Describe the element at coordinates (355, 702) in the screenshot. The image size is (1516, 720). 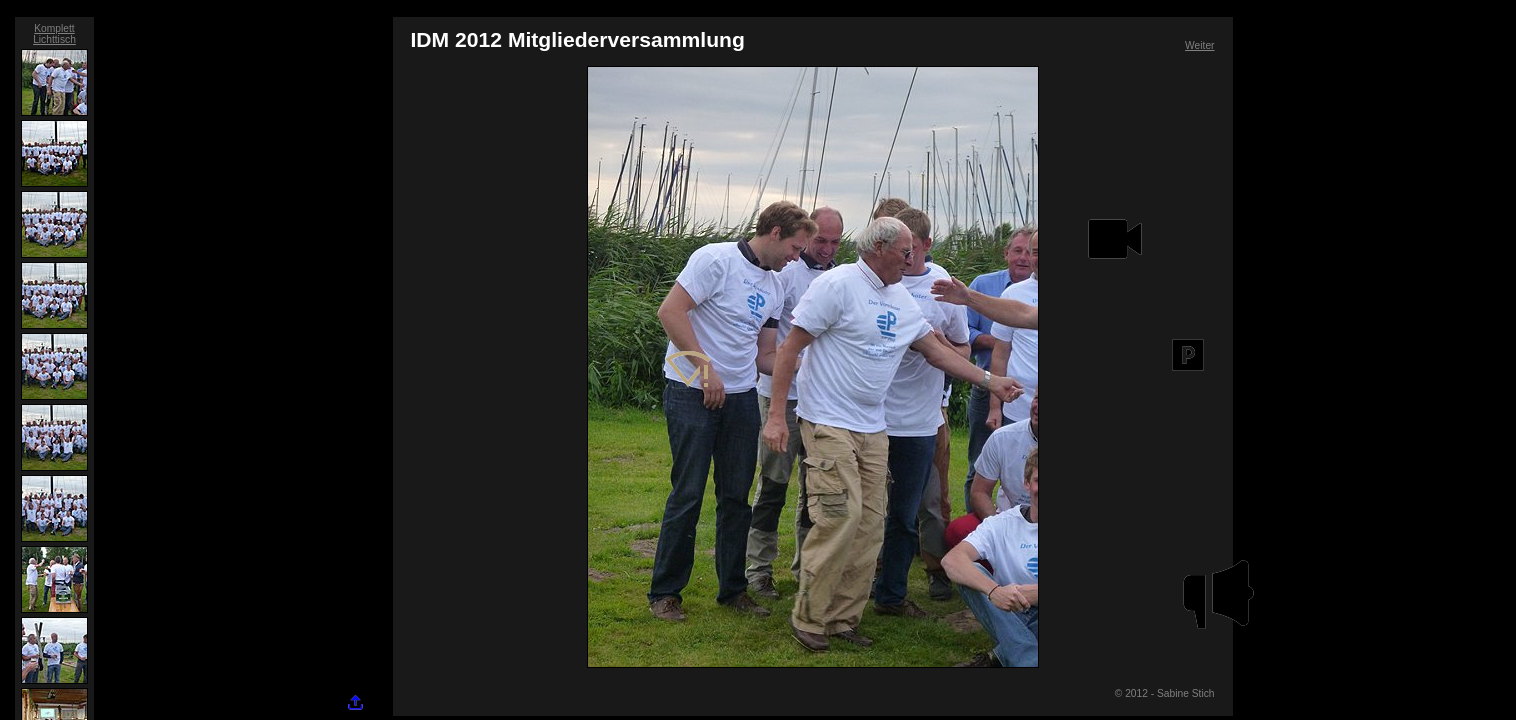
I see `share content with others` at that location.